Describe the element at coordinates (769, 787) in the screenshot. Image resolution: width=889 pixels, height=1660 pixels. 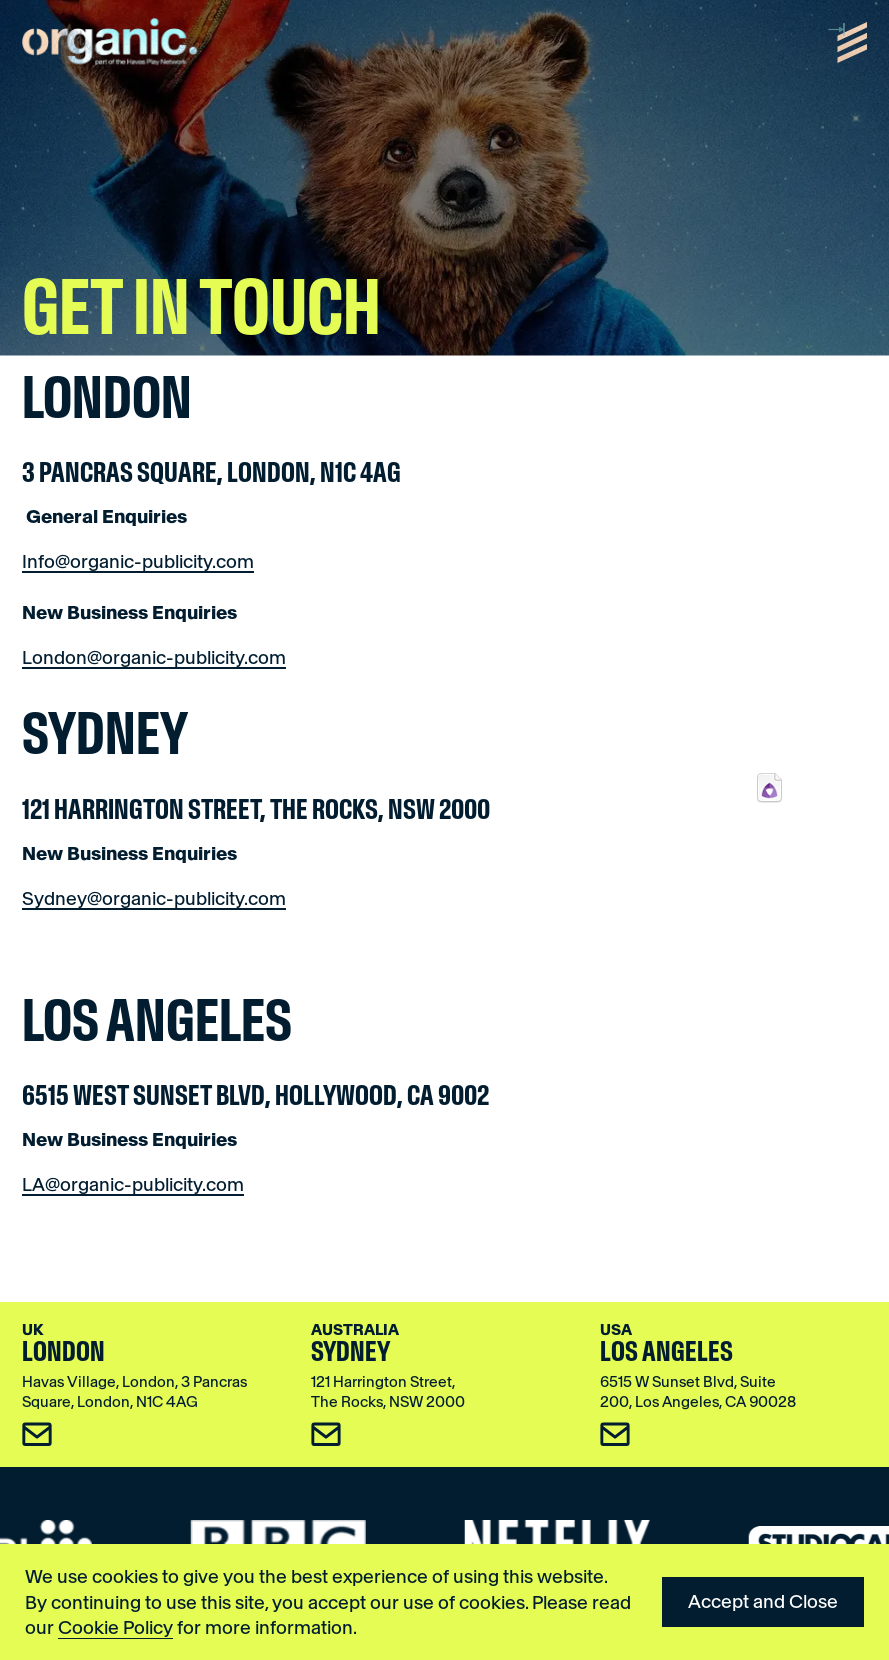
I see `a meson build system configuration file` at that location.